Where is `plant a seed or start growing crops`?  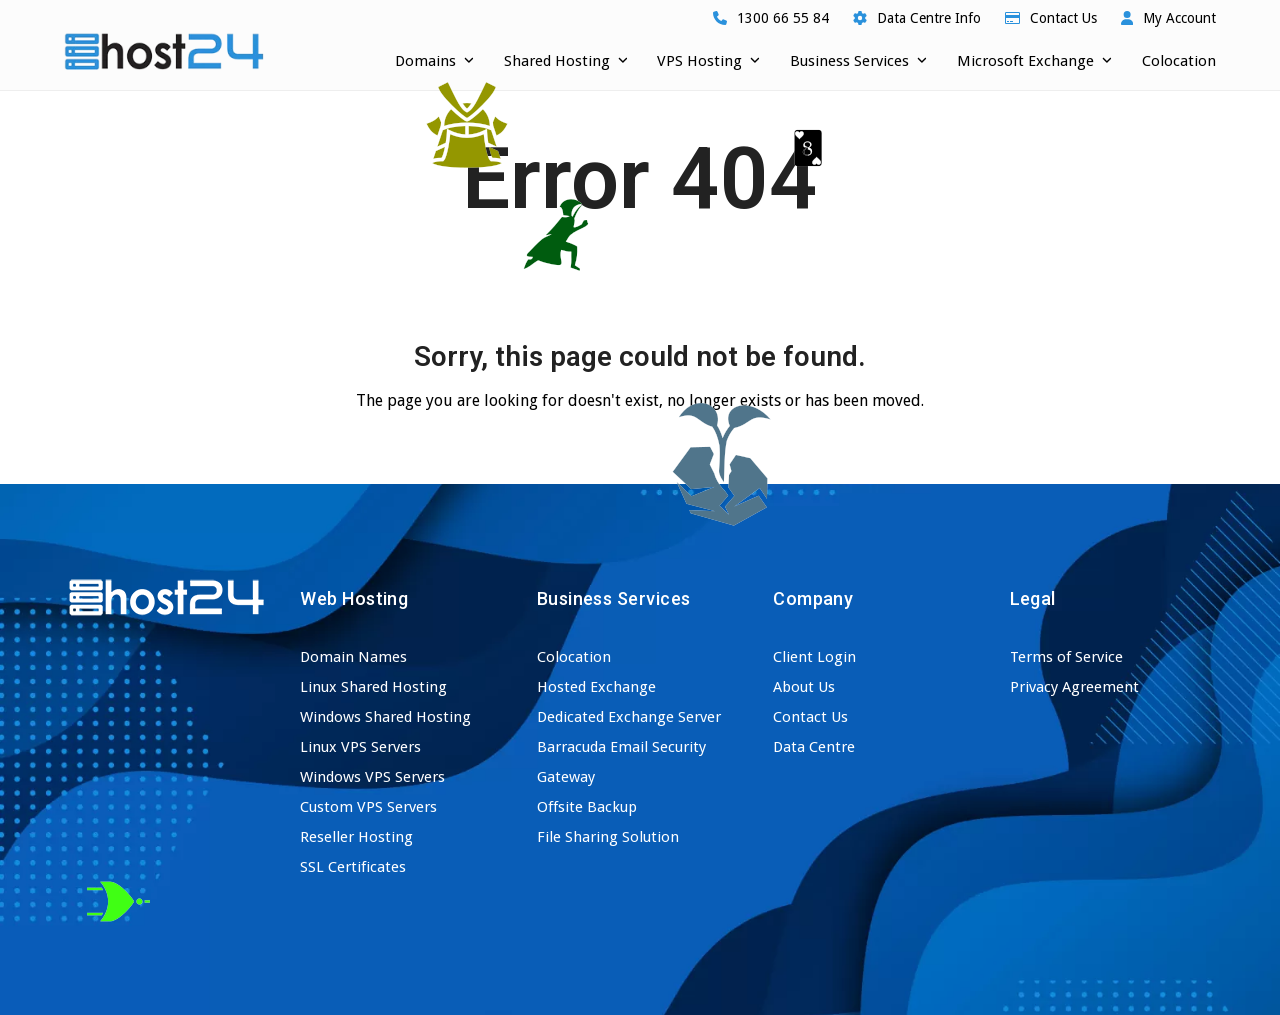
plant a seed or start growing crops is located at coordinates (724, 464).